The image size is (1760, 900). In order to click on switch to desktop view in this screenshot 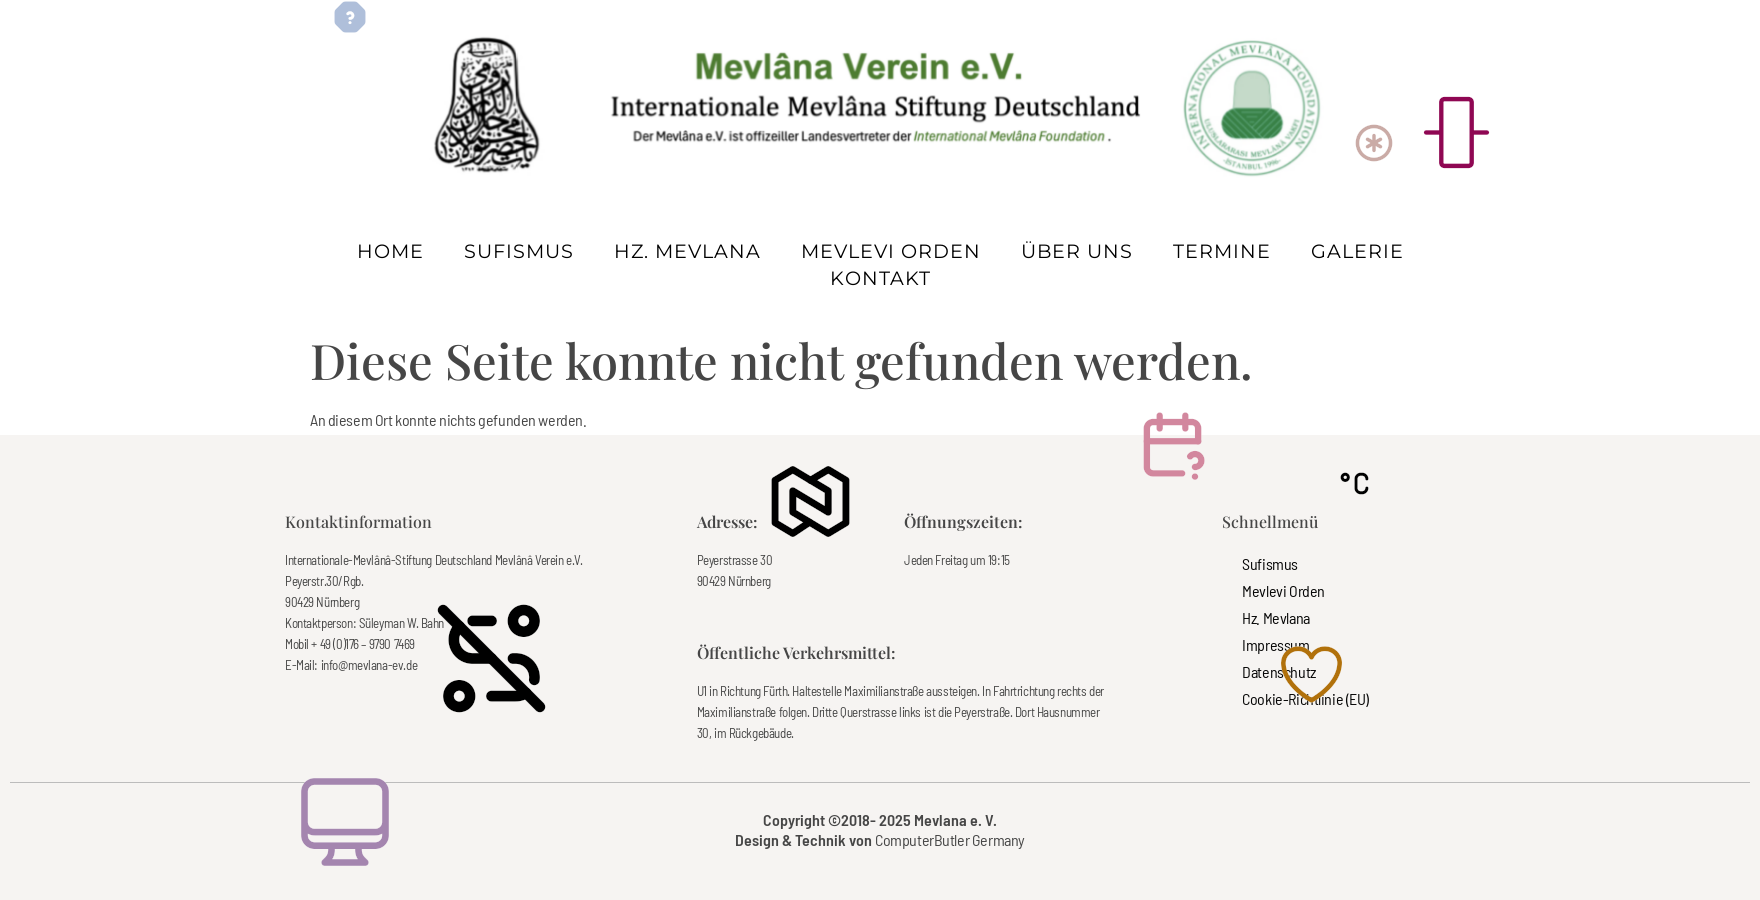, I will do `click(345, 822)`.